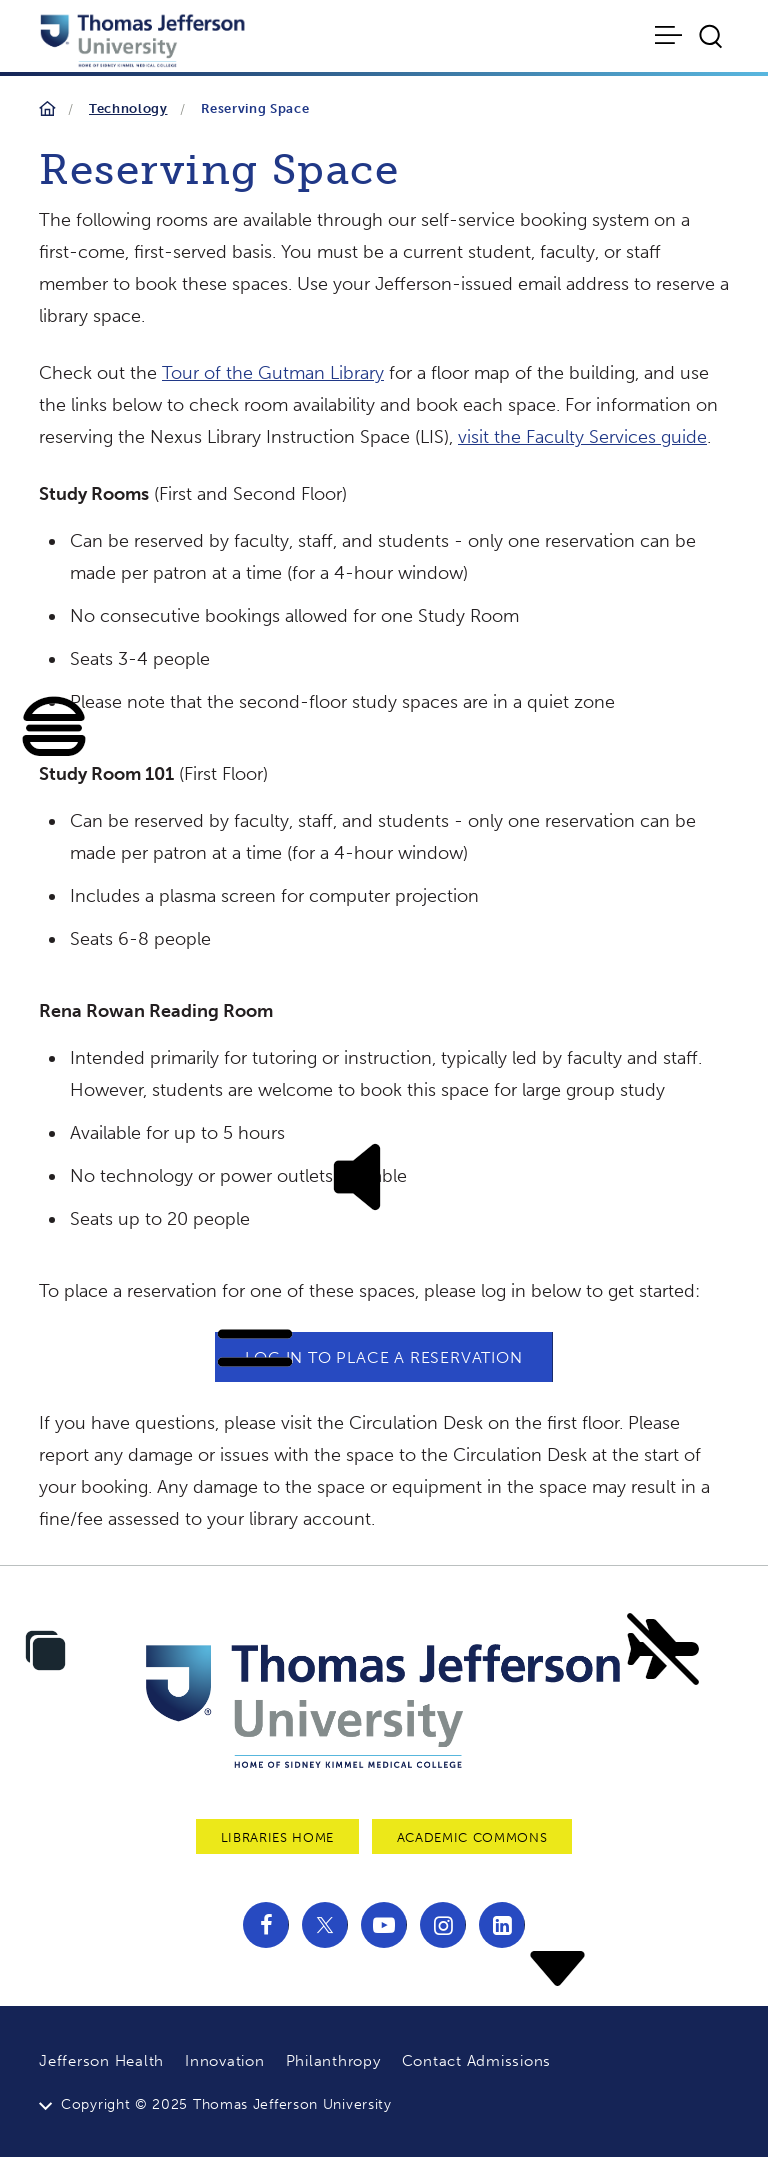 Image resolution: width=768 pixels, height=2157 pixels. I want to click on expand a dropdown menu, so click(557, 1968).